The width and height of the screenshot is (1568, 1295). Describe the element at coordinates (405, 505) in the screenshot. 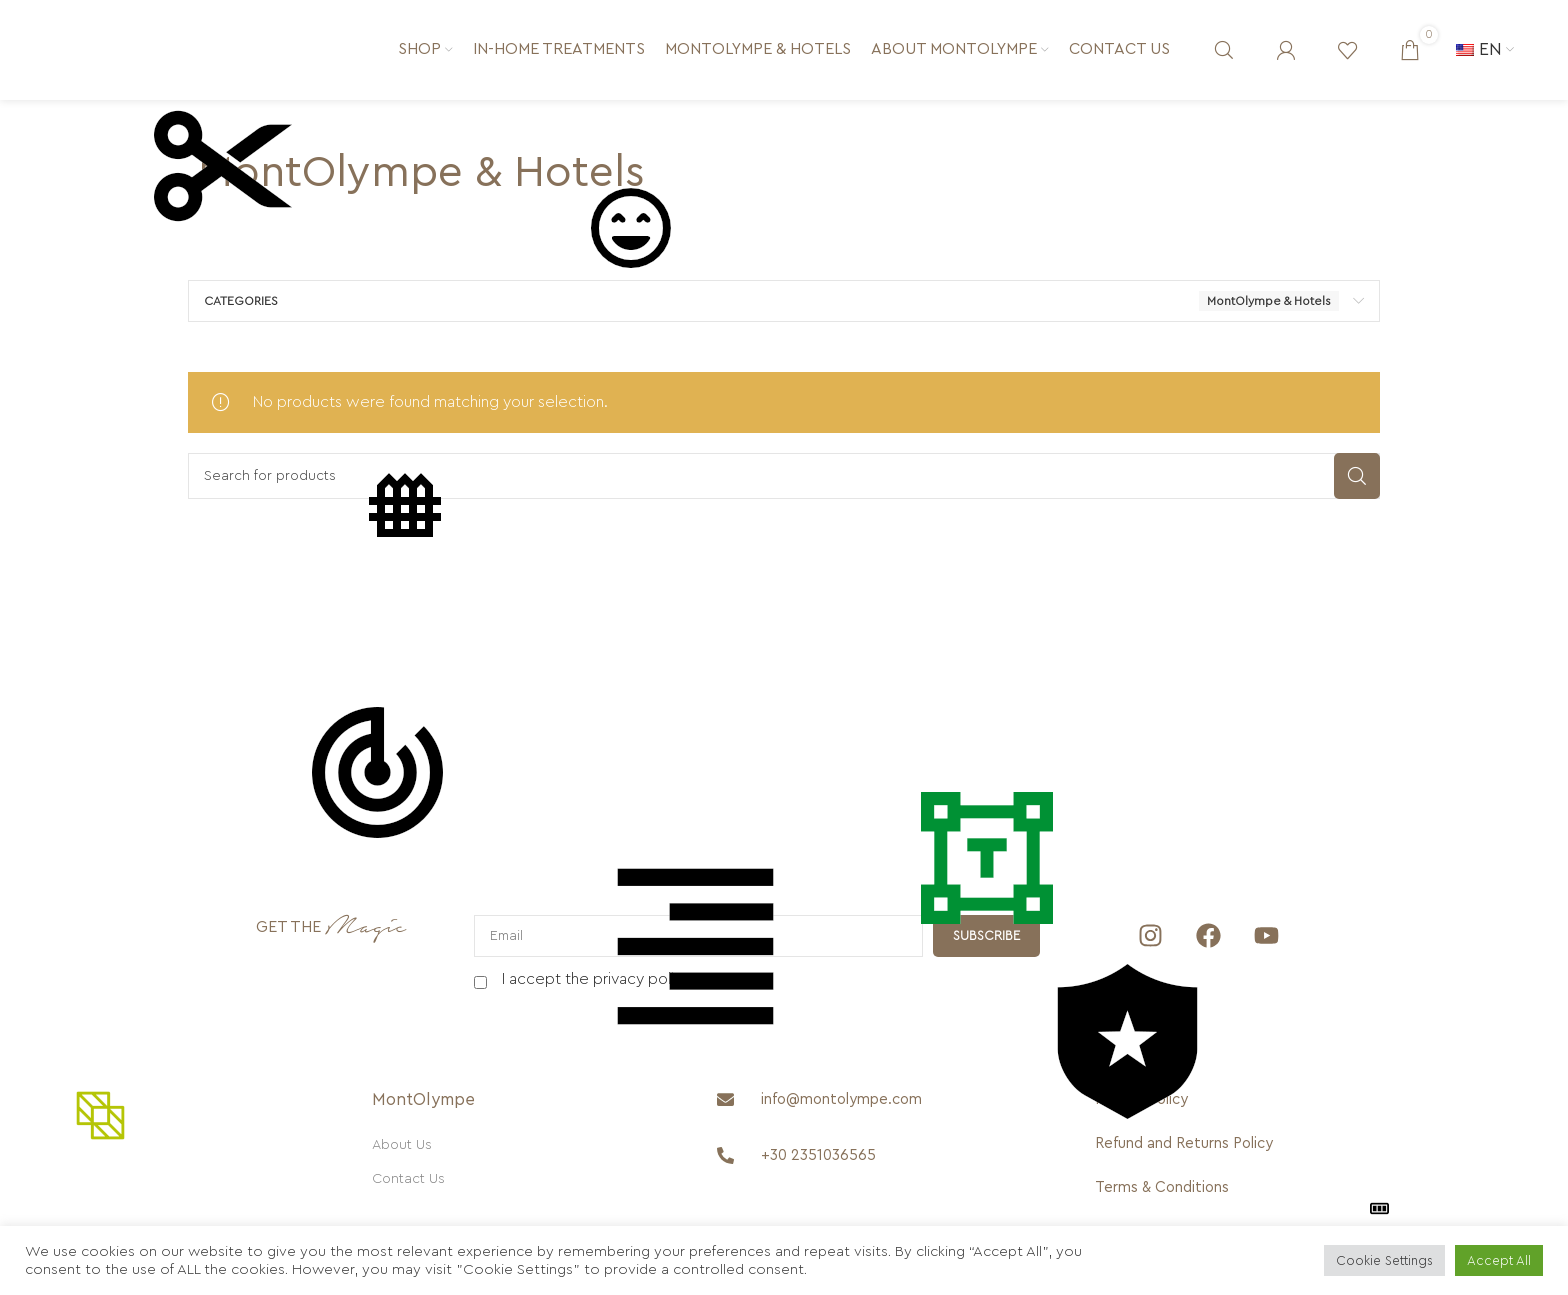

I see `access fence or boundary settings` at that location.